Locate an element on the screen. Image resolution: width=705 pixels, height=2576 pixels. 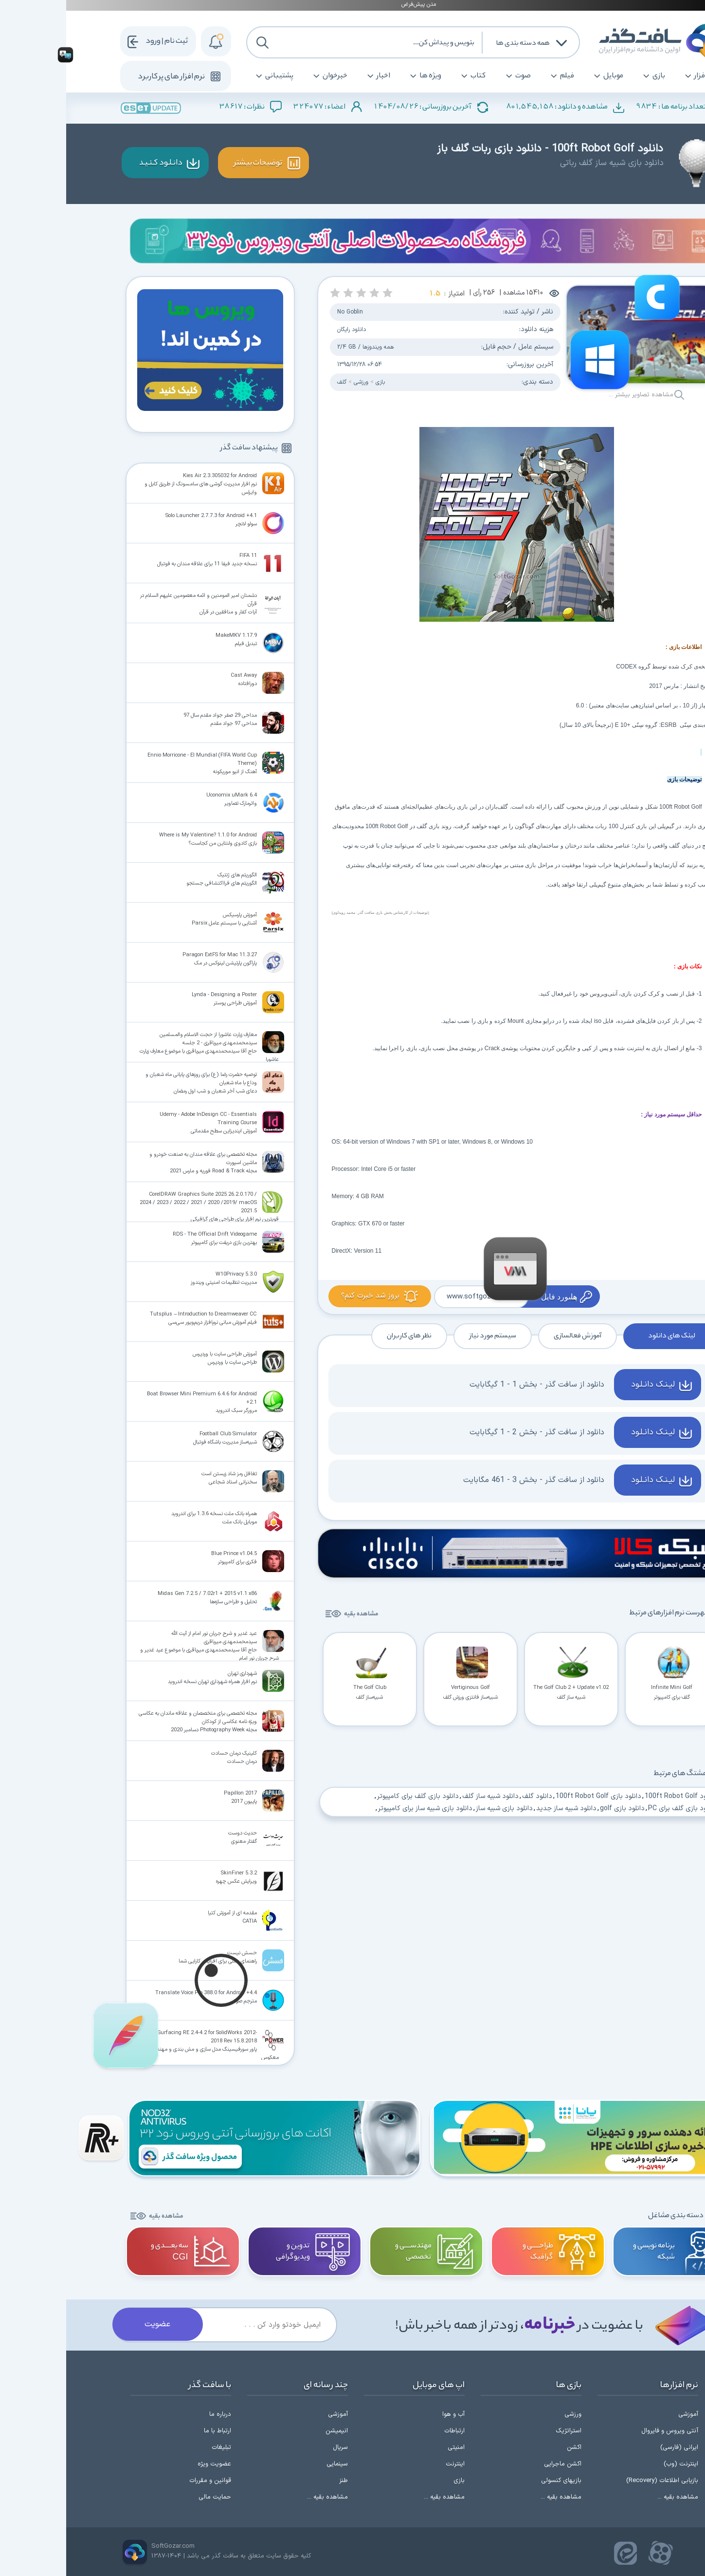
open the Cura 3D printing slicer application is located at coordinates (657, 297).